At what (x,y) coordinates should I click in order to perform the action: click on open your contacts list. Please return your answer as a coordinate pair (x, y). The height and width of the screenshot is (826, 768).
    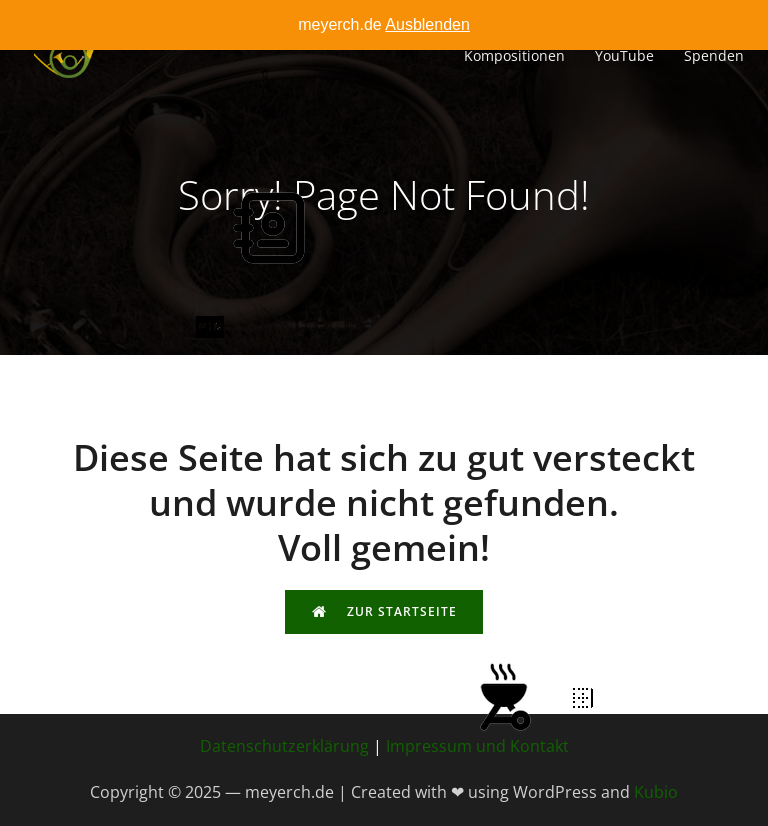
    Looking at the image, I should click on (269, 228).